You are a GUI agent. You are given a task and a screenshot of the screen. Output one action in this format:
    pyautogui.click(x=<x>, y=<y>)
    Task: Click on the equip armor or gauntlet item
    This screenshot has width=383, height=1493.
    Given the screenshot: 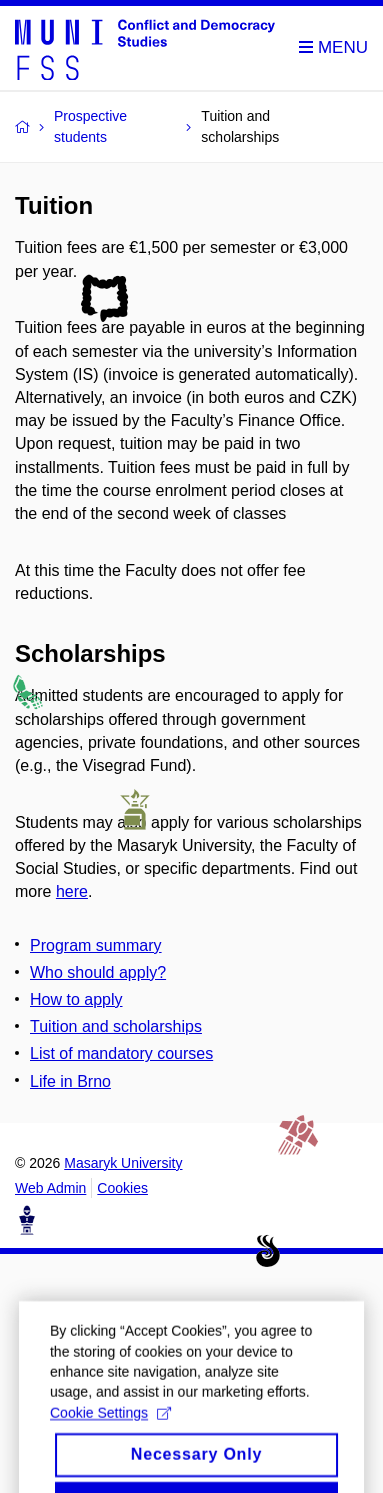 What is the action you would take?
    pyautogui.click(x=28, y=692)
    